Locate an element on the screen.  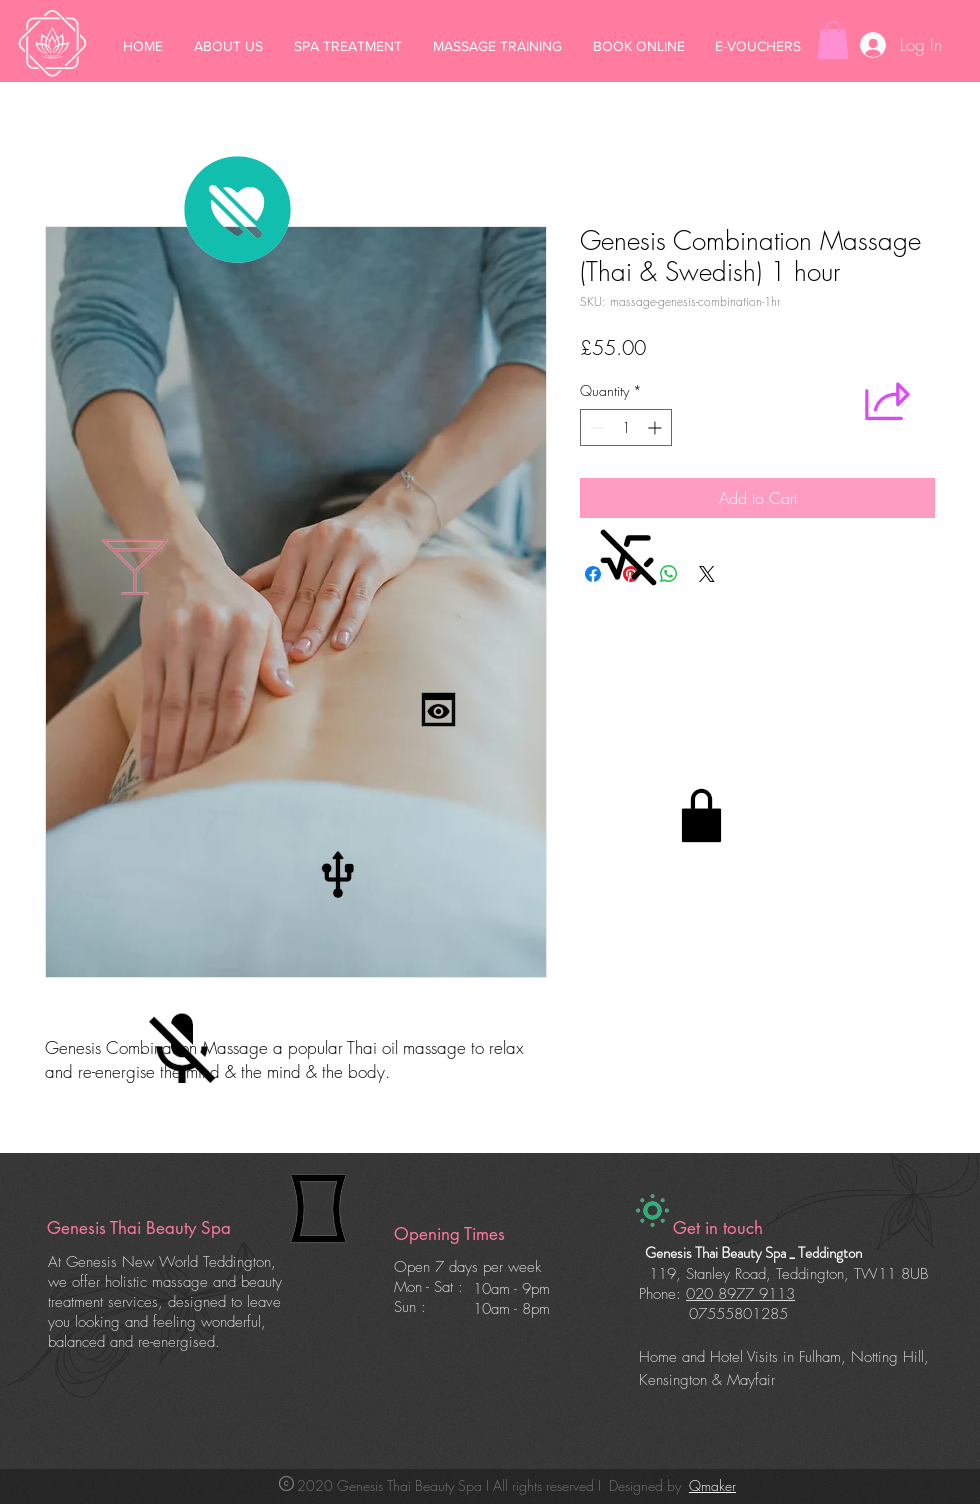
preview file or document before opening is located at coordinates (438, 709).